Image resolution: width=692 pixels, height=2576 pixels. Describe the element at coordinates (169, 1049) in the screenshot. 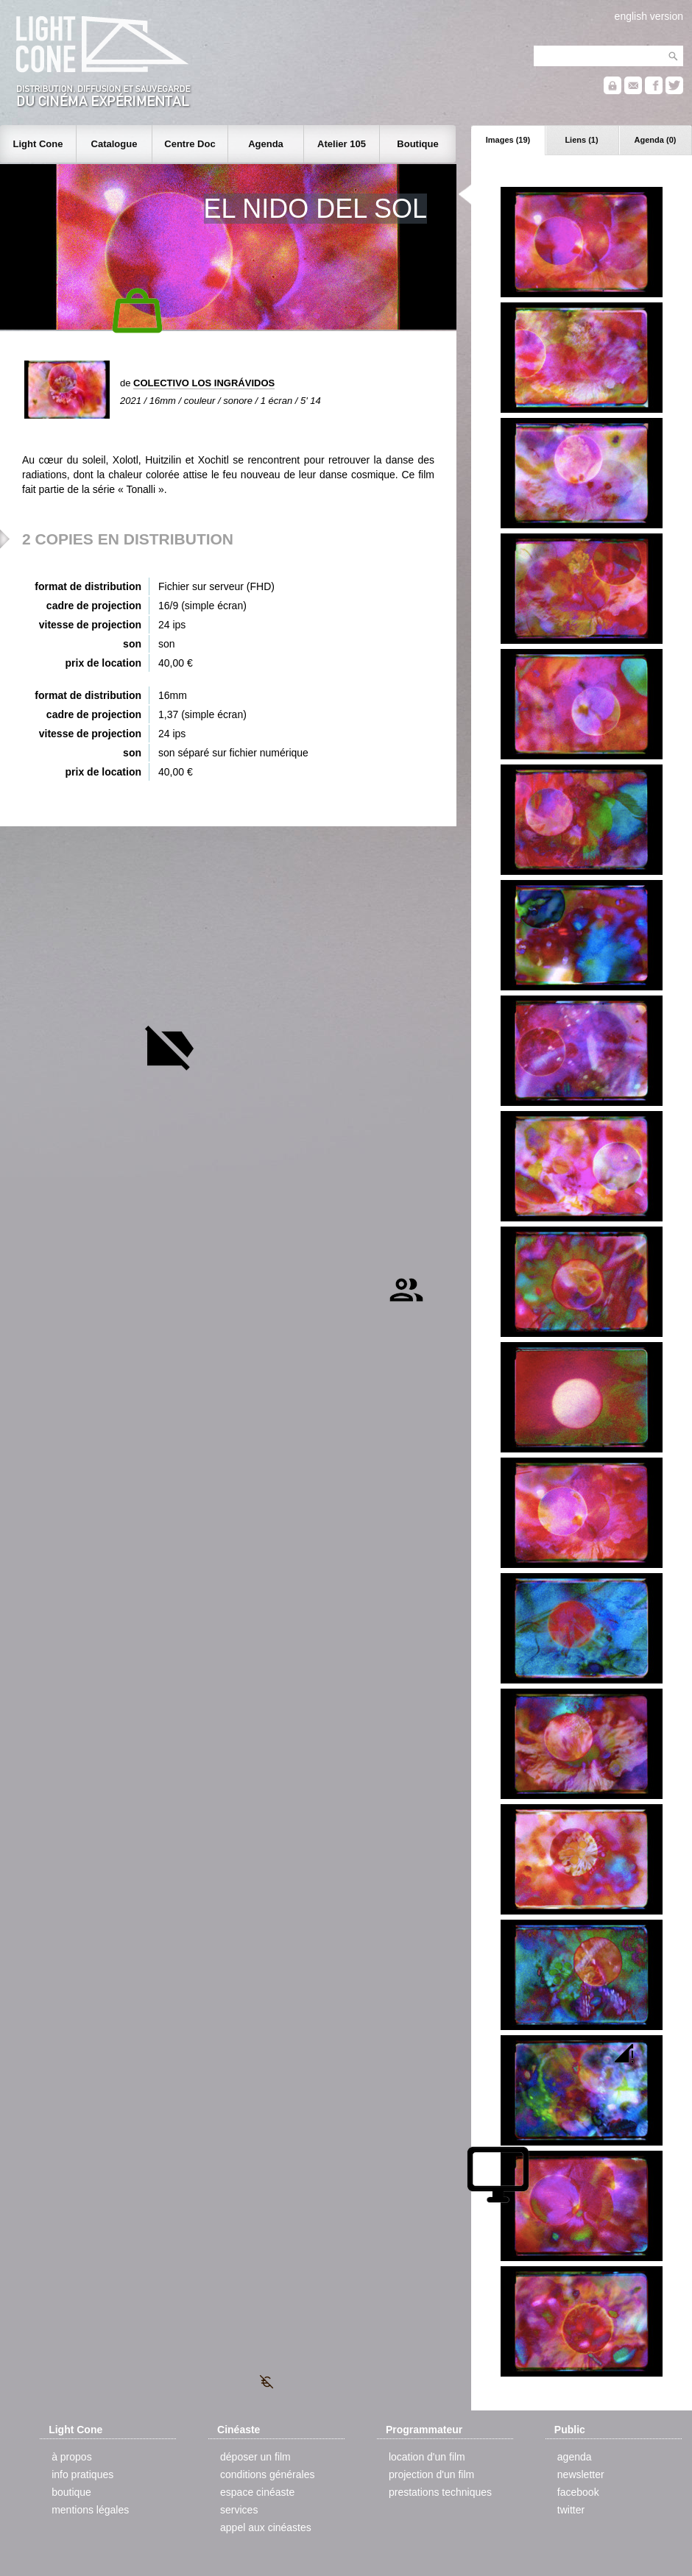

I see `remove a label or tag` at that location.